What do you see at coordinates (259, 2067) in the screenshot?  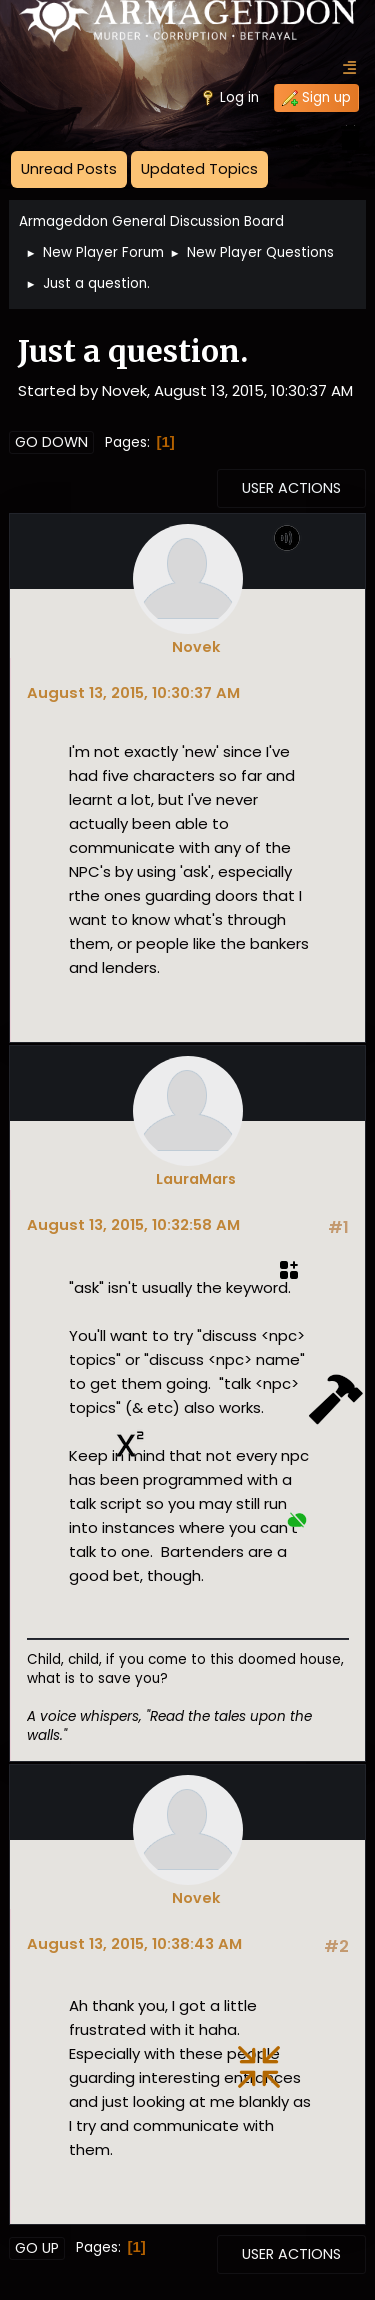 I see `exit fullscreen mode` at bounding box center [259, 2067].